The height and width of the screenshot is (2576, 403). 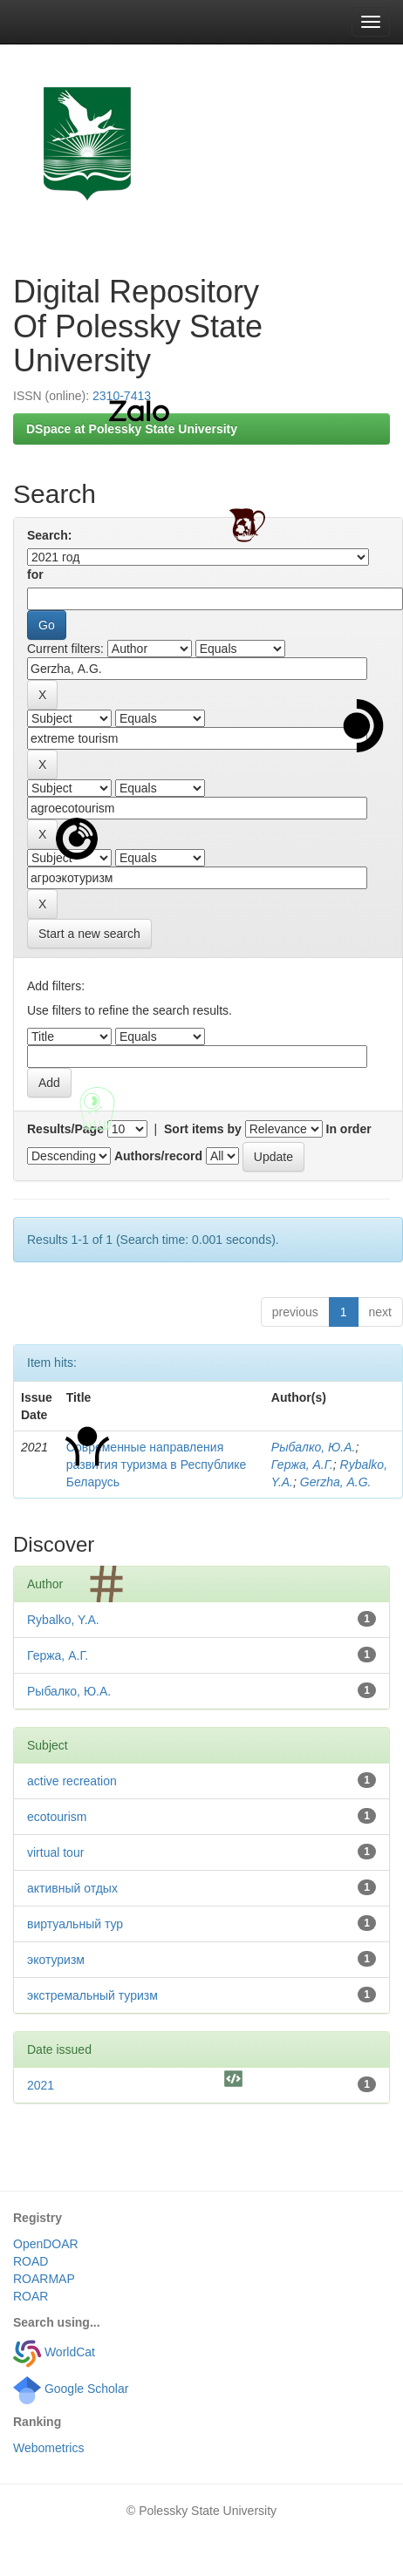 What do you see at coordinates (233, 2078) in the screenshot?
I see `open code editor or development tools` at bounding box center [233, 2078].